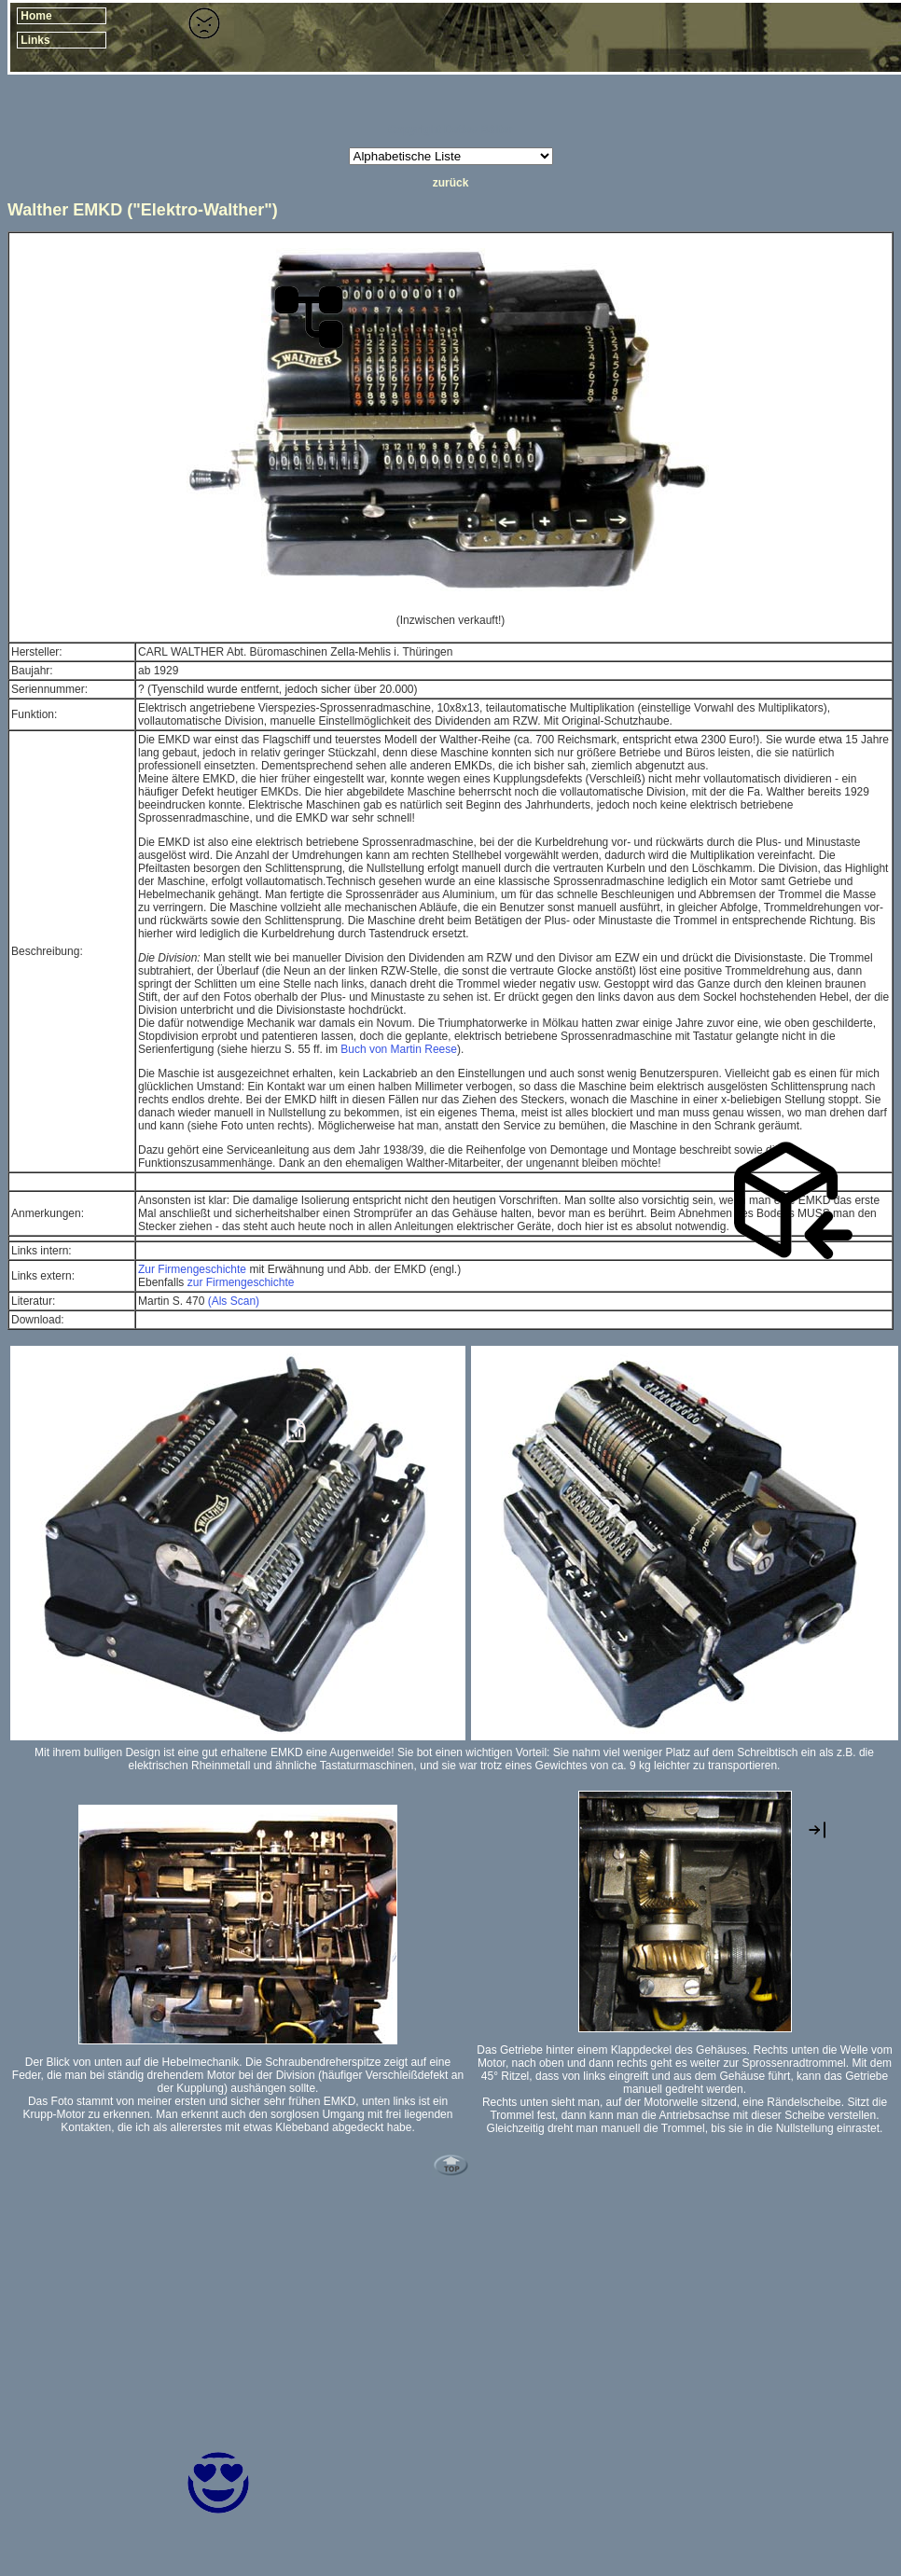  I want to click on view project hierarchy or structure, so click(309, 317).